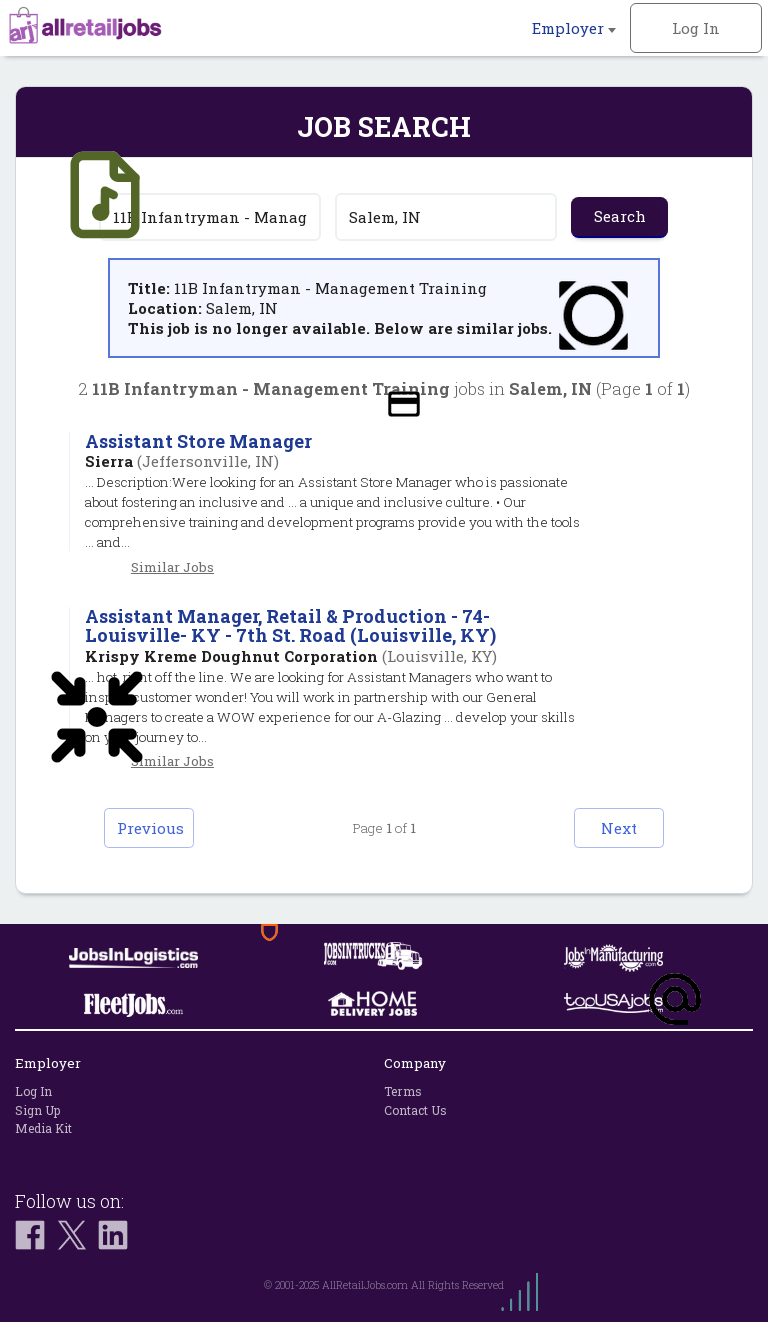 The height and width of the screenshot is (1322, 768). I want to click on access payment methods, so click(404, 404).